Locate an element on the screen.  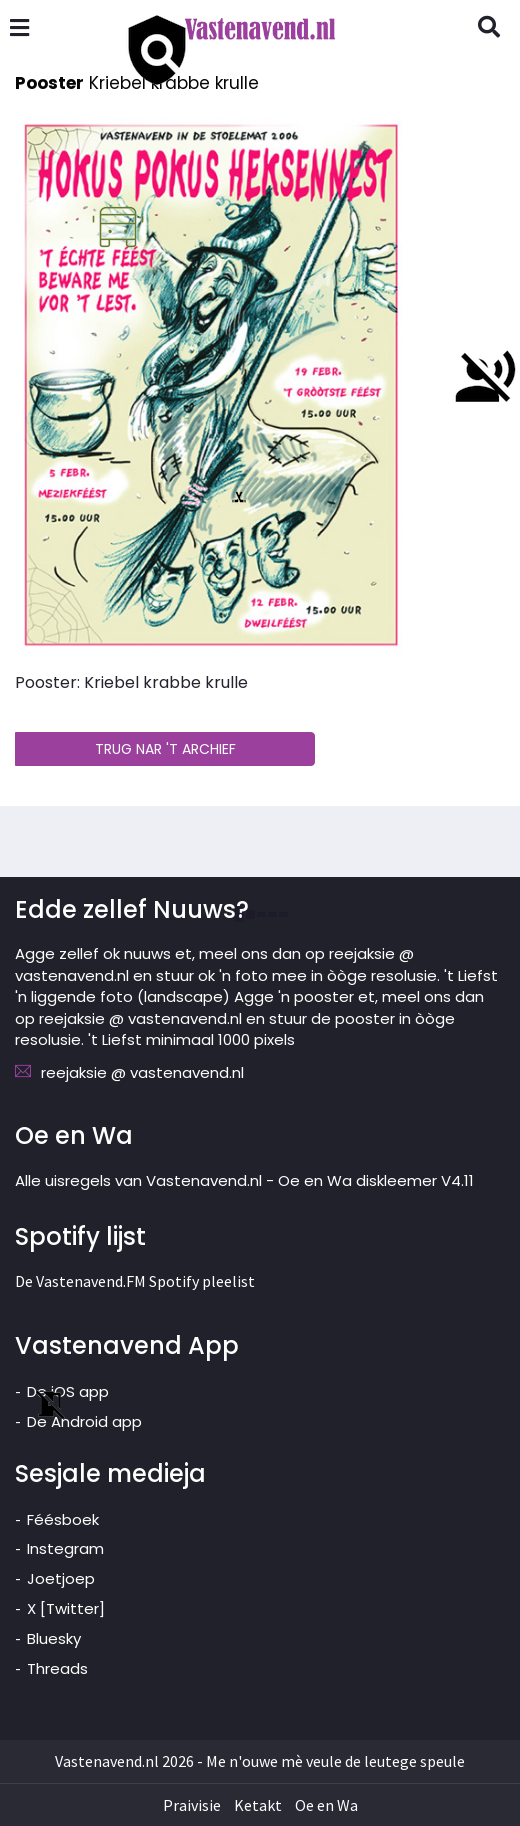
no meeting room available is located at coordinates (51, 1404).